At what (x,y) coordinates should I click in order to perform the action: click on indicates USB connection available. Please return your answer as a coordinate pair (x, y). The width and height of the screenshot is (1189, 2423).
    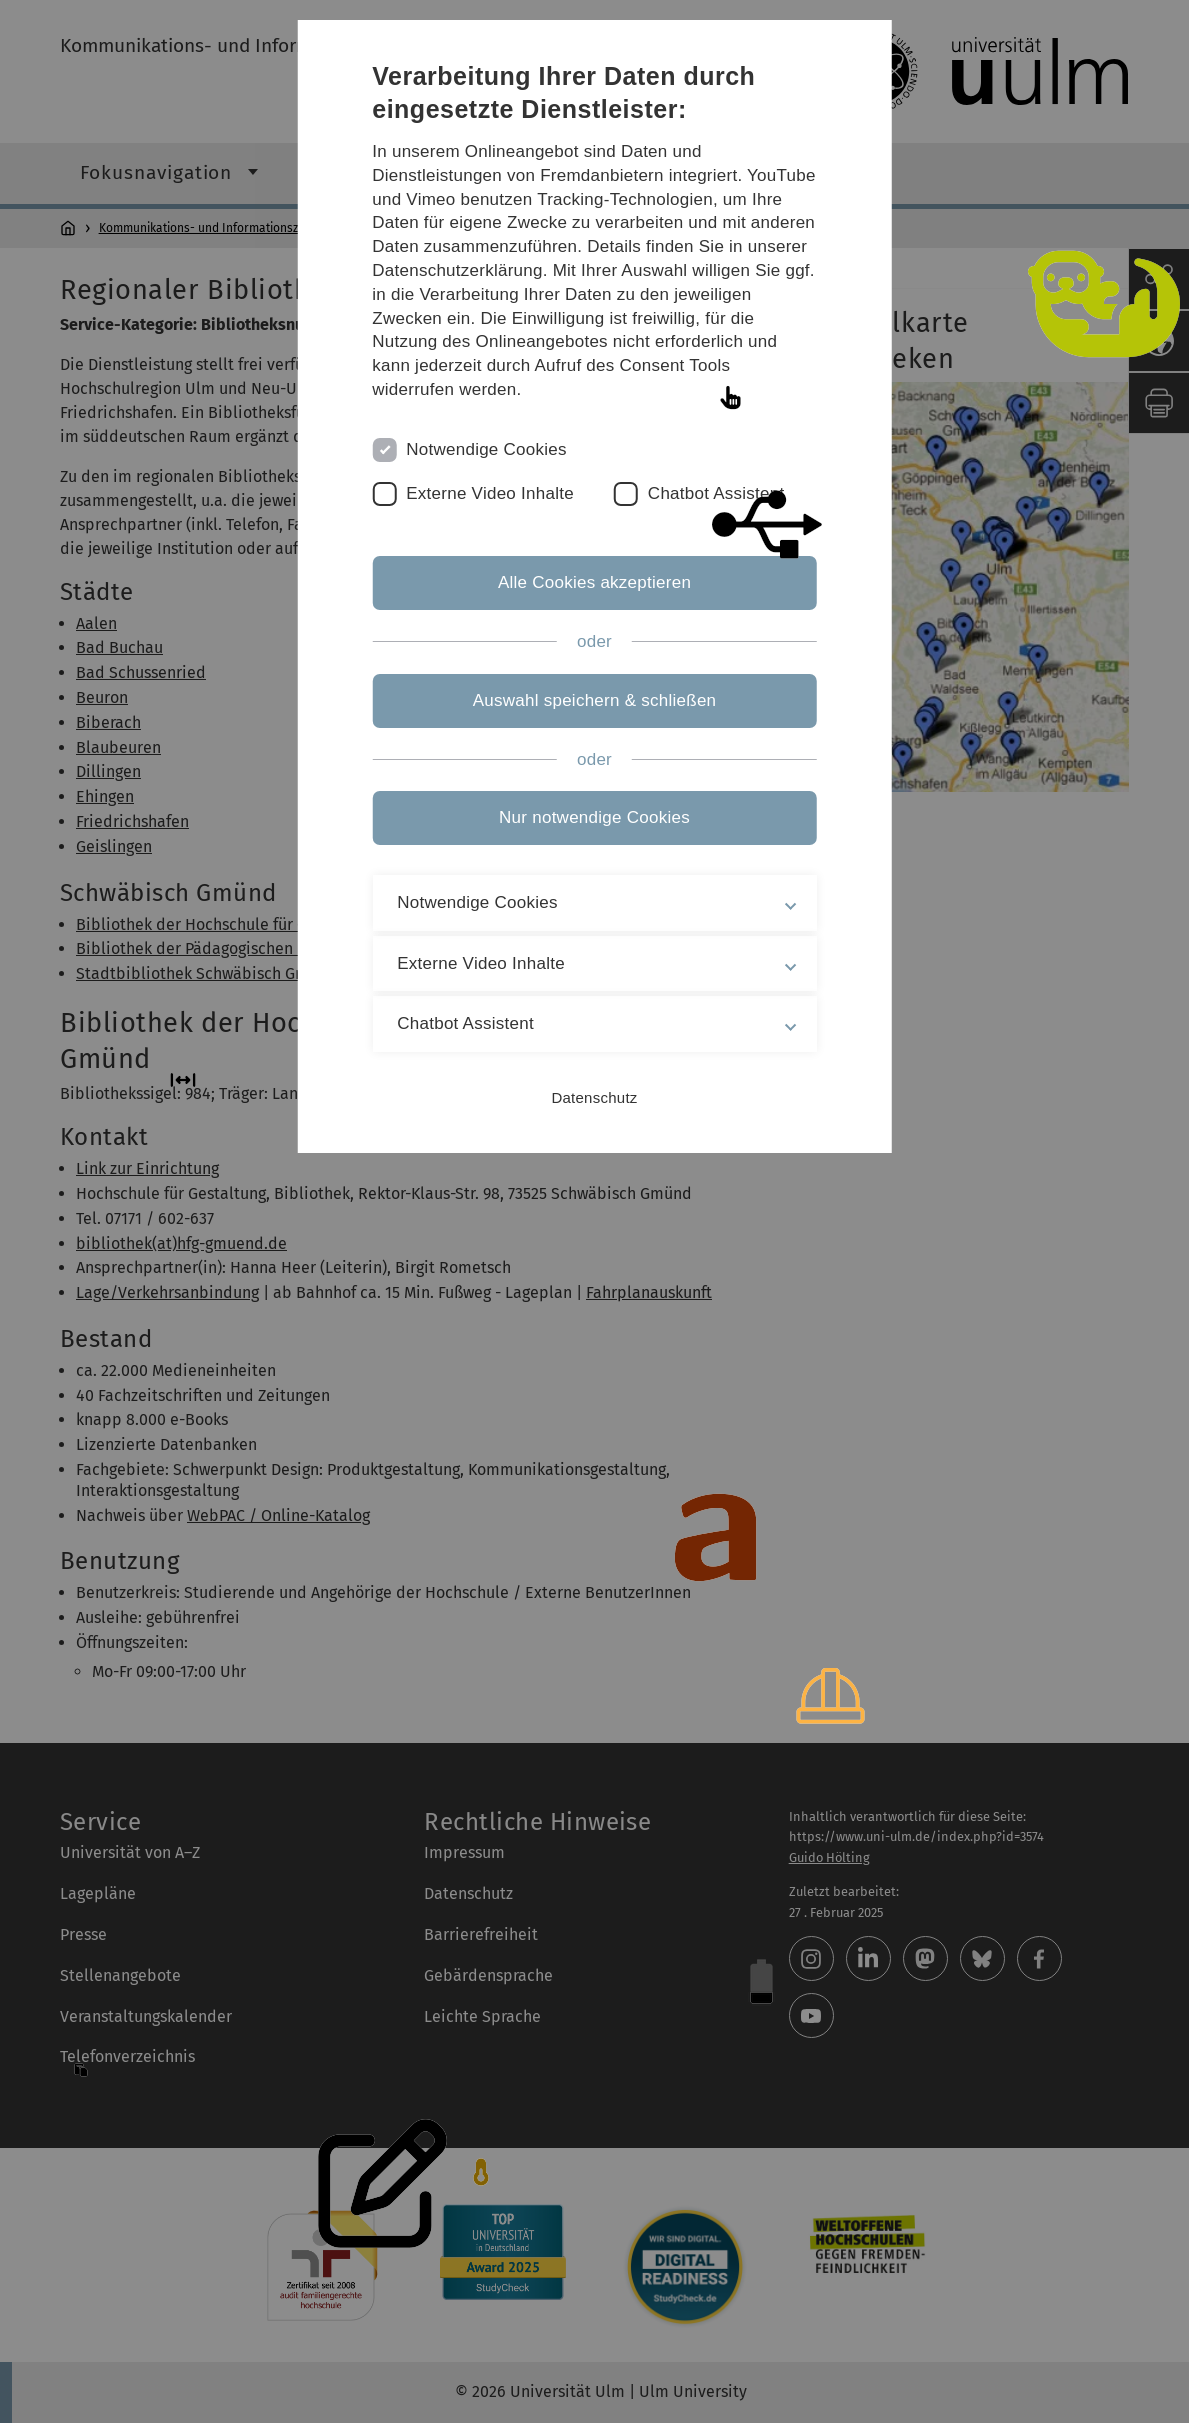
    Looking at the image, I should click on (767, 524).